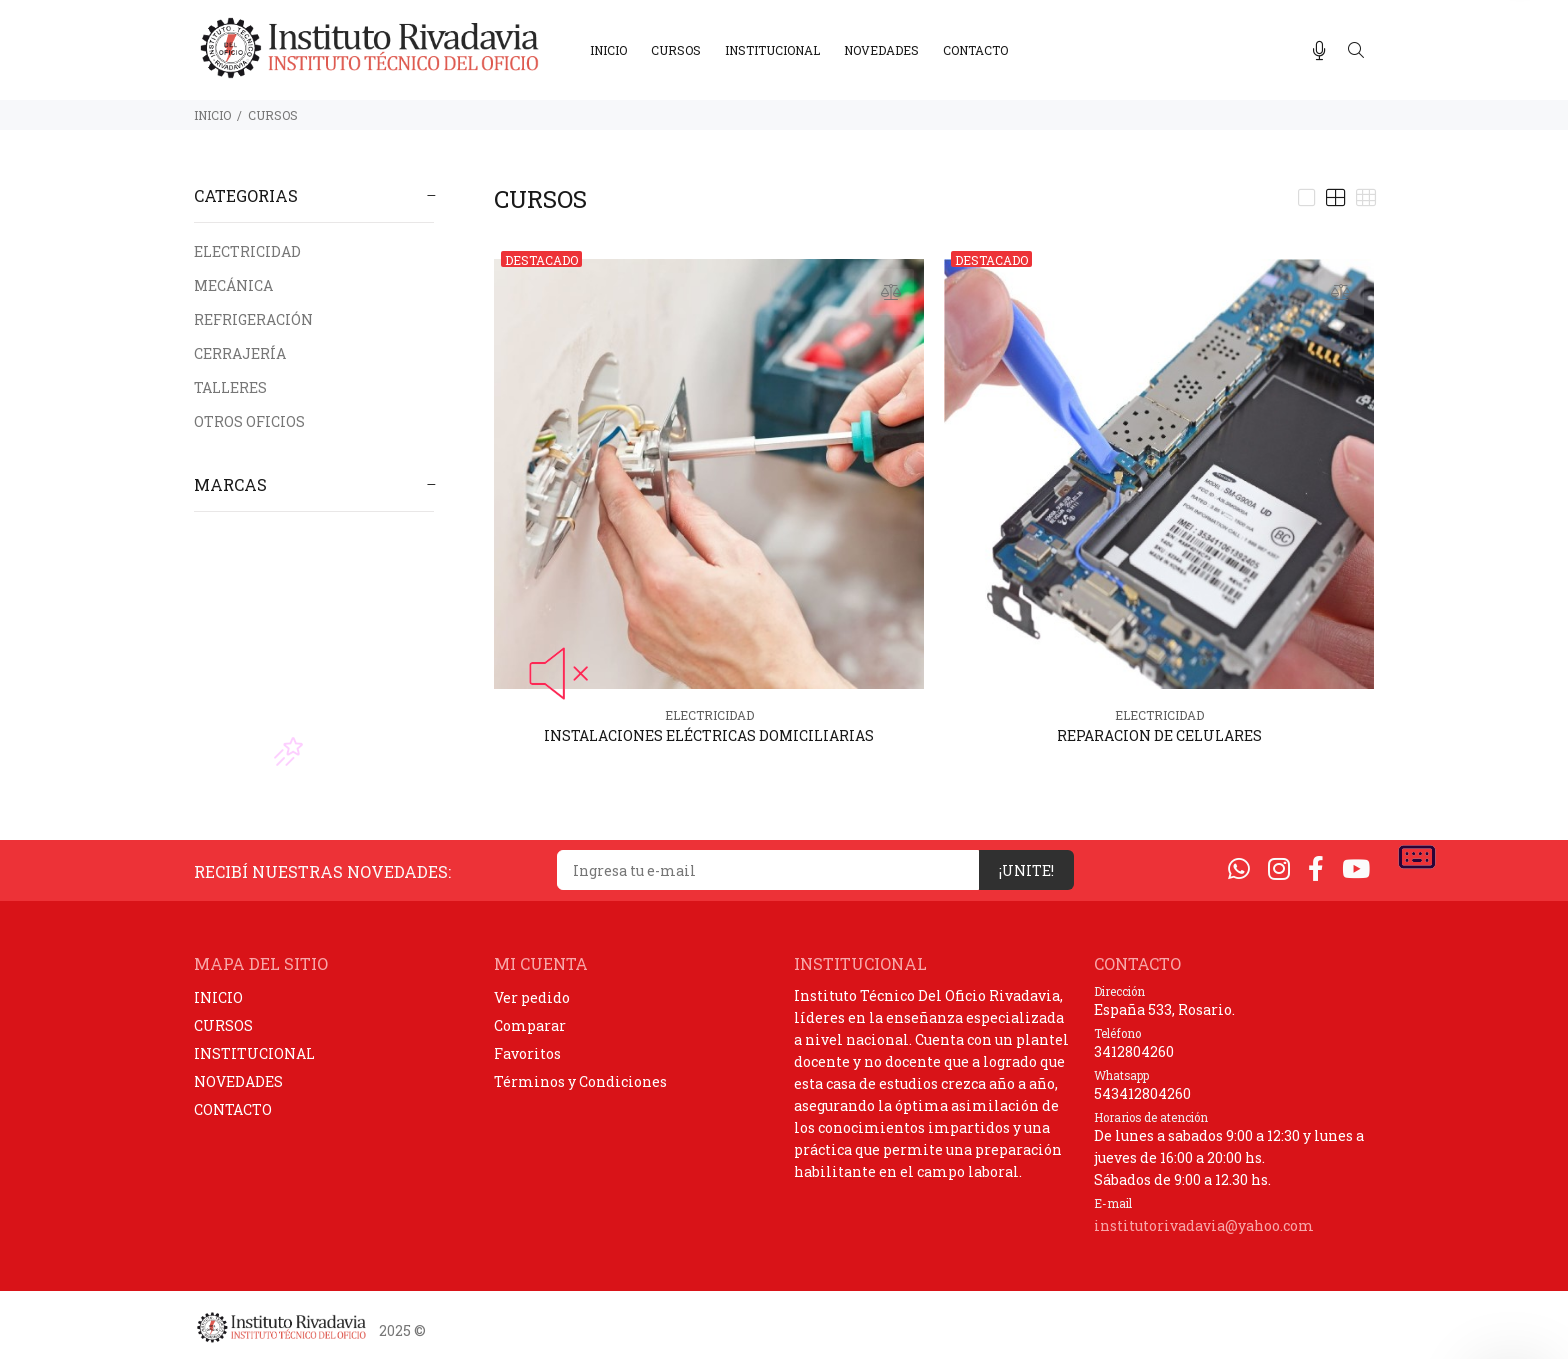 The width and height of the screenshot is (1568, 1359). Describe the element at coordinates (555, 673) in the screenshot. I see `mute audio or sound` at that location.